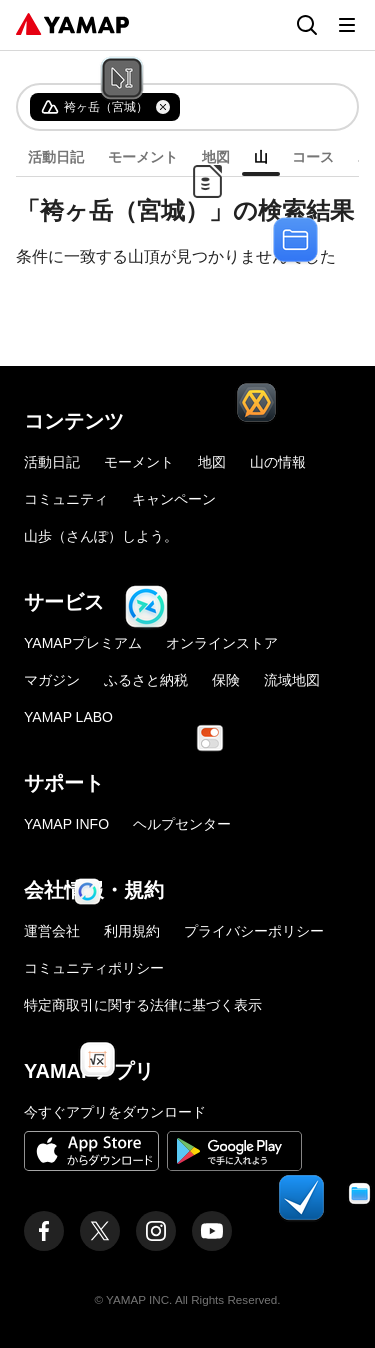 This screenshot has height=1348, width=375. What do you see at coordinates (87, 891) in the screenshot?
I see `refresh or reload the current app` at bounding box center [87, 891].